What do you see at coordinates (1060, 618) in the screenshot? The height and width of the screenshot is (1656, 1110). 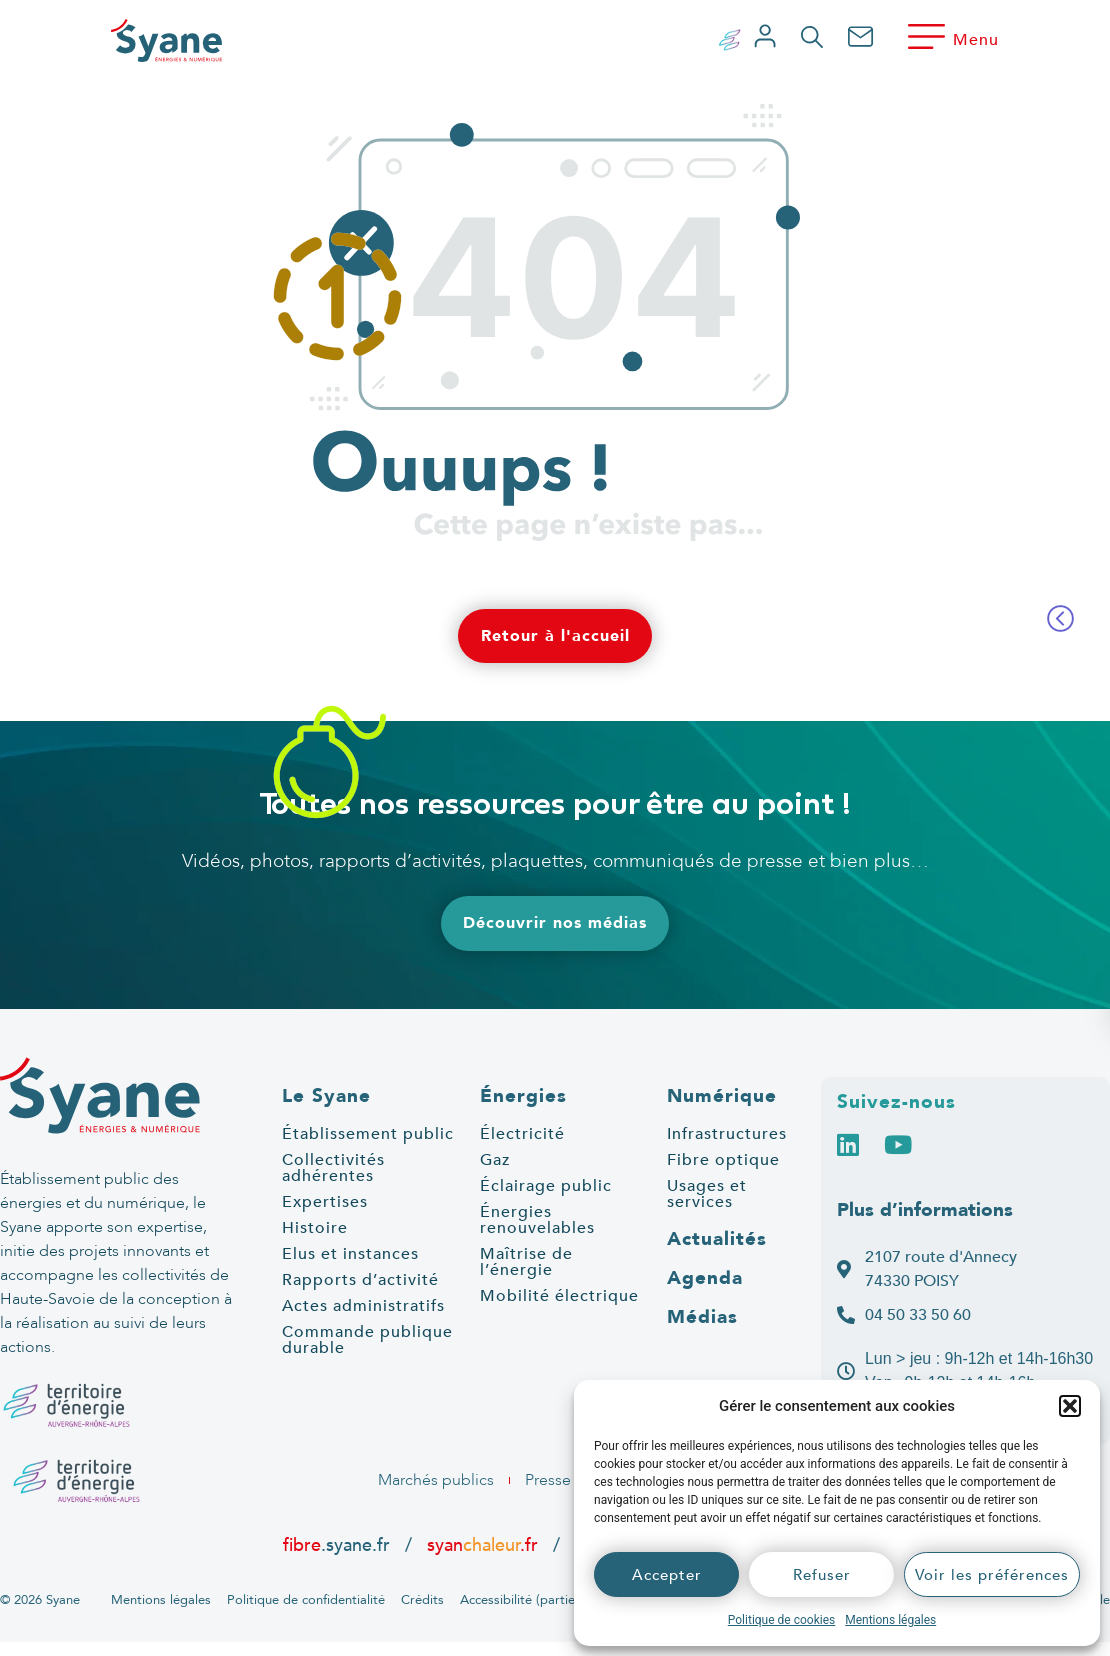 I see `go back to the previous screen` at bounding box center [1060, 618].